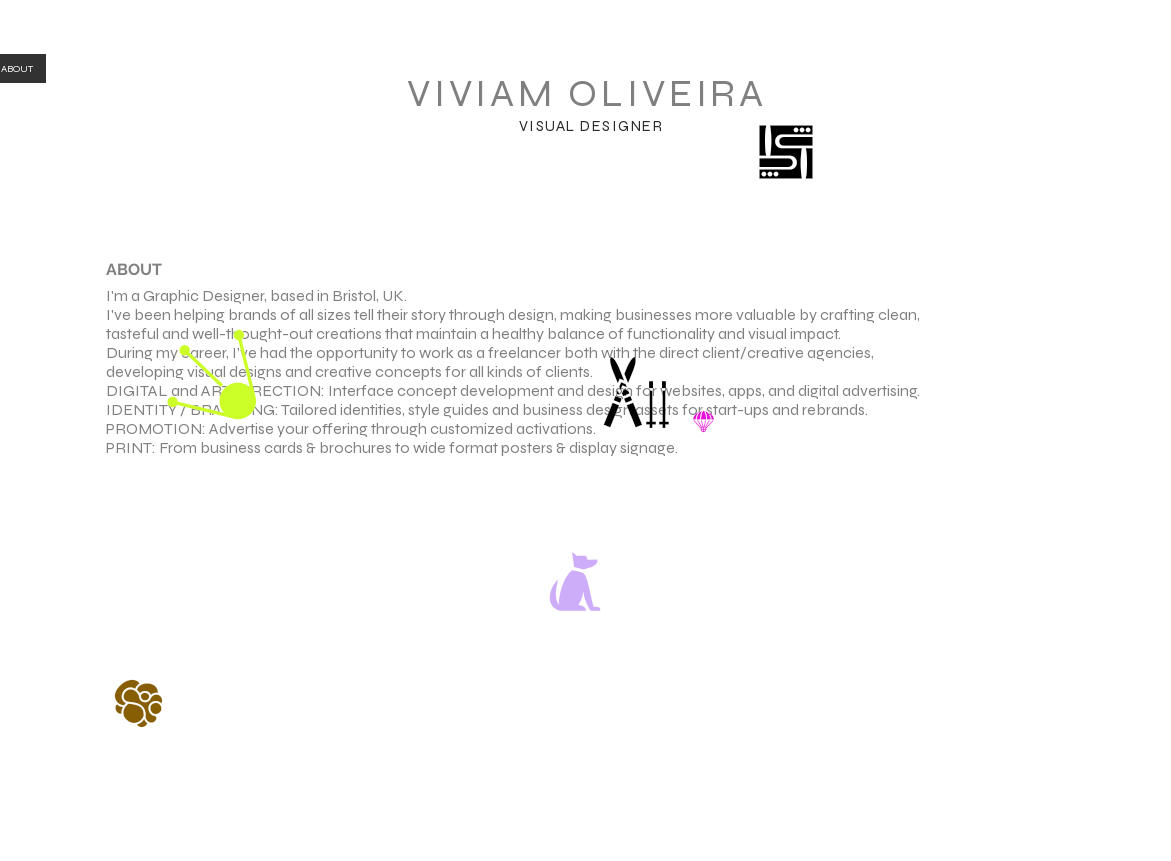  Describe the element at coordinates (138, 703) in the screenshot. I see `indicates an organic or biological enemy type` at that location.